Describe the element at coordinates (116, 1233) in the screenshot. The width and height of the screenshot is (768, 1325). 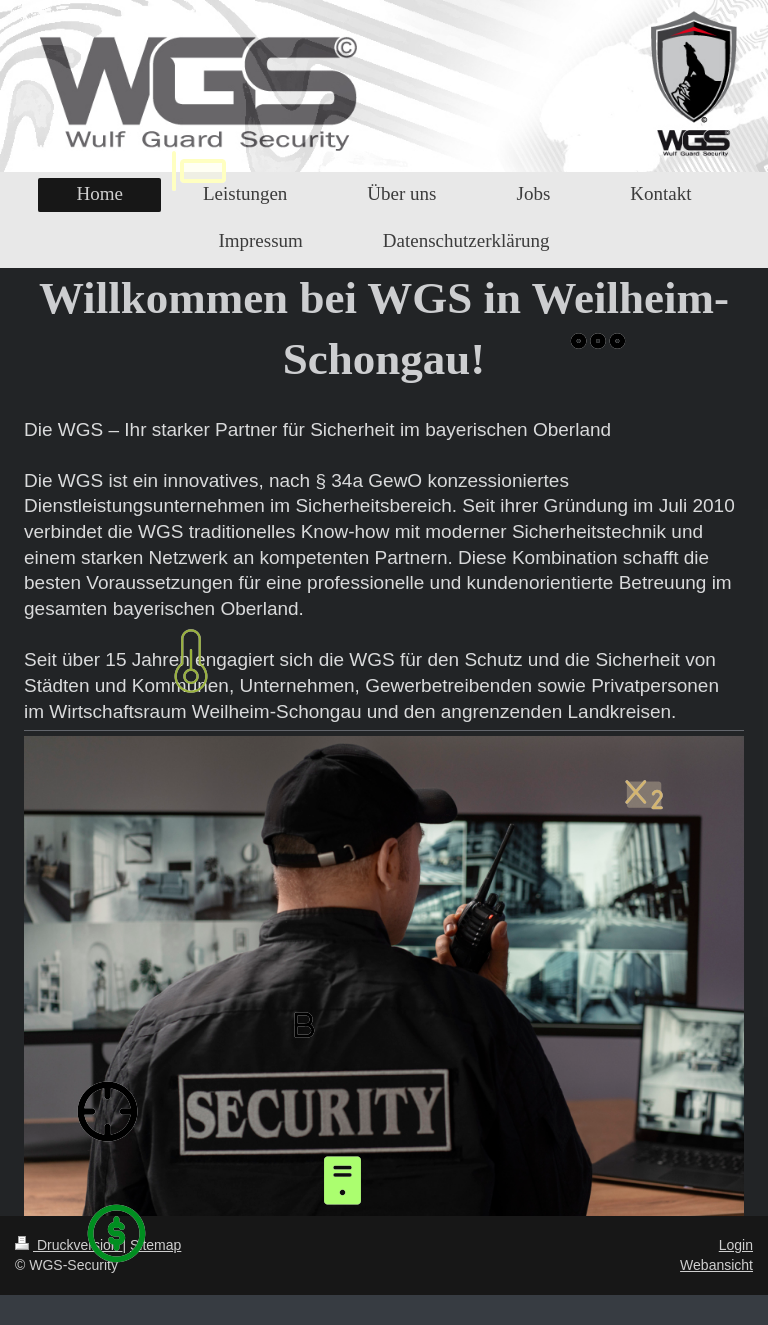
I see `indicates a paid or premium feature` at that location.